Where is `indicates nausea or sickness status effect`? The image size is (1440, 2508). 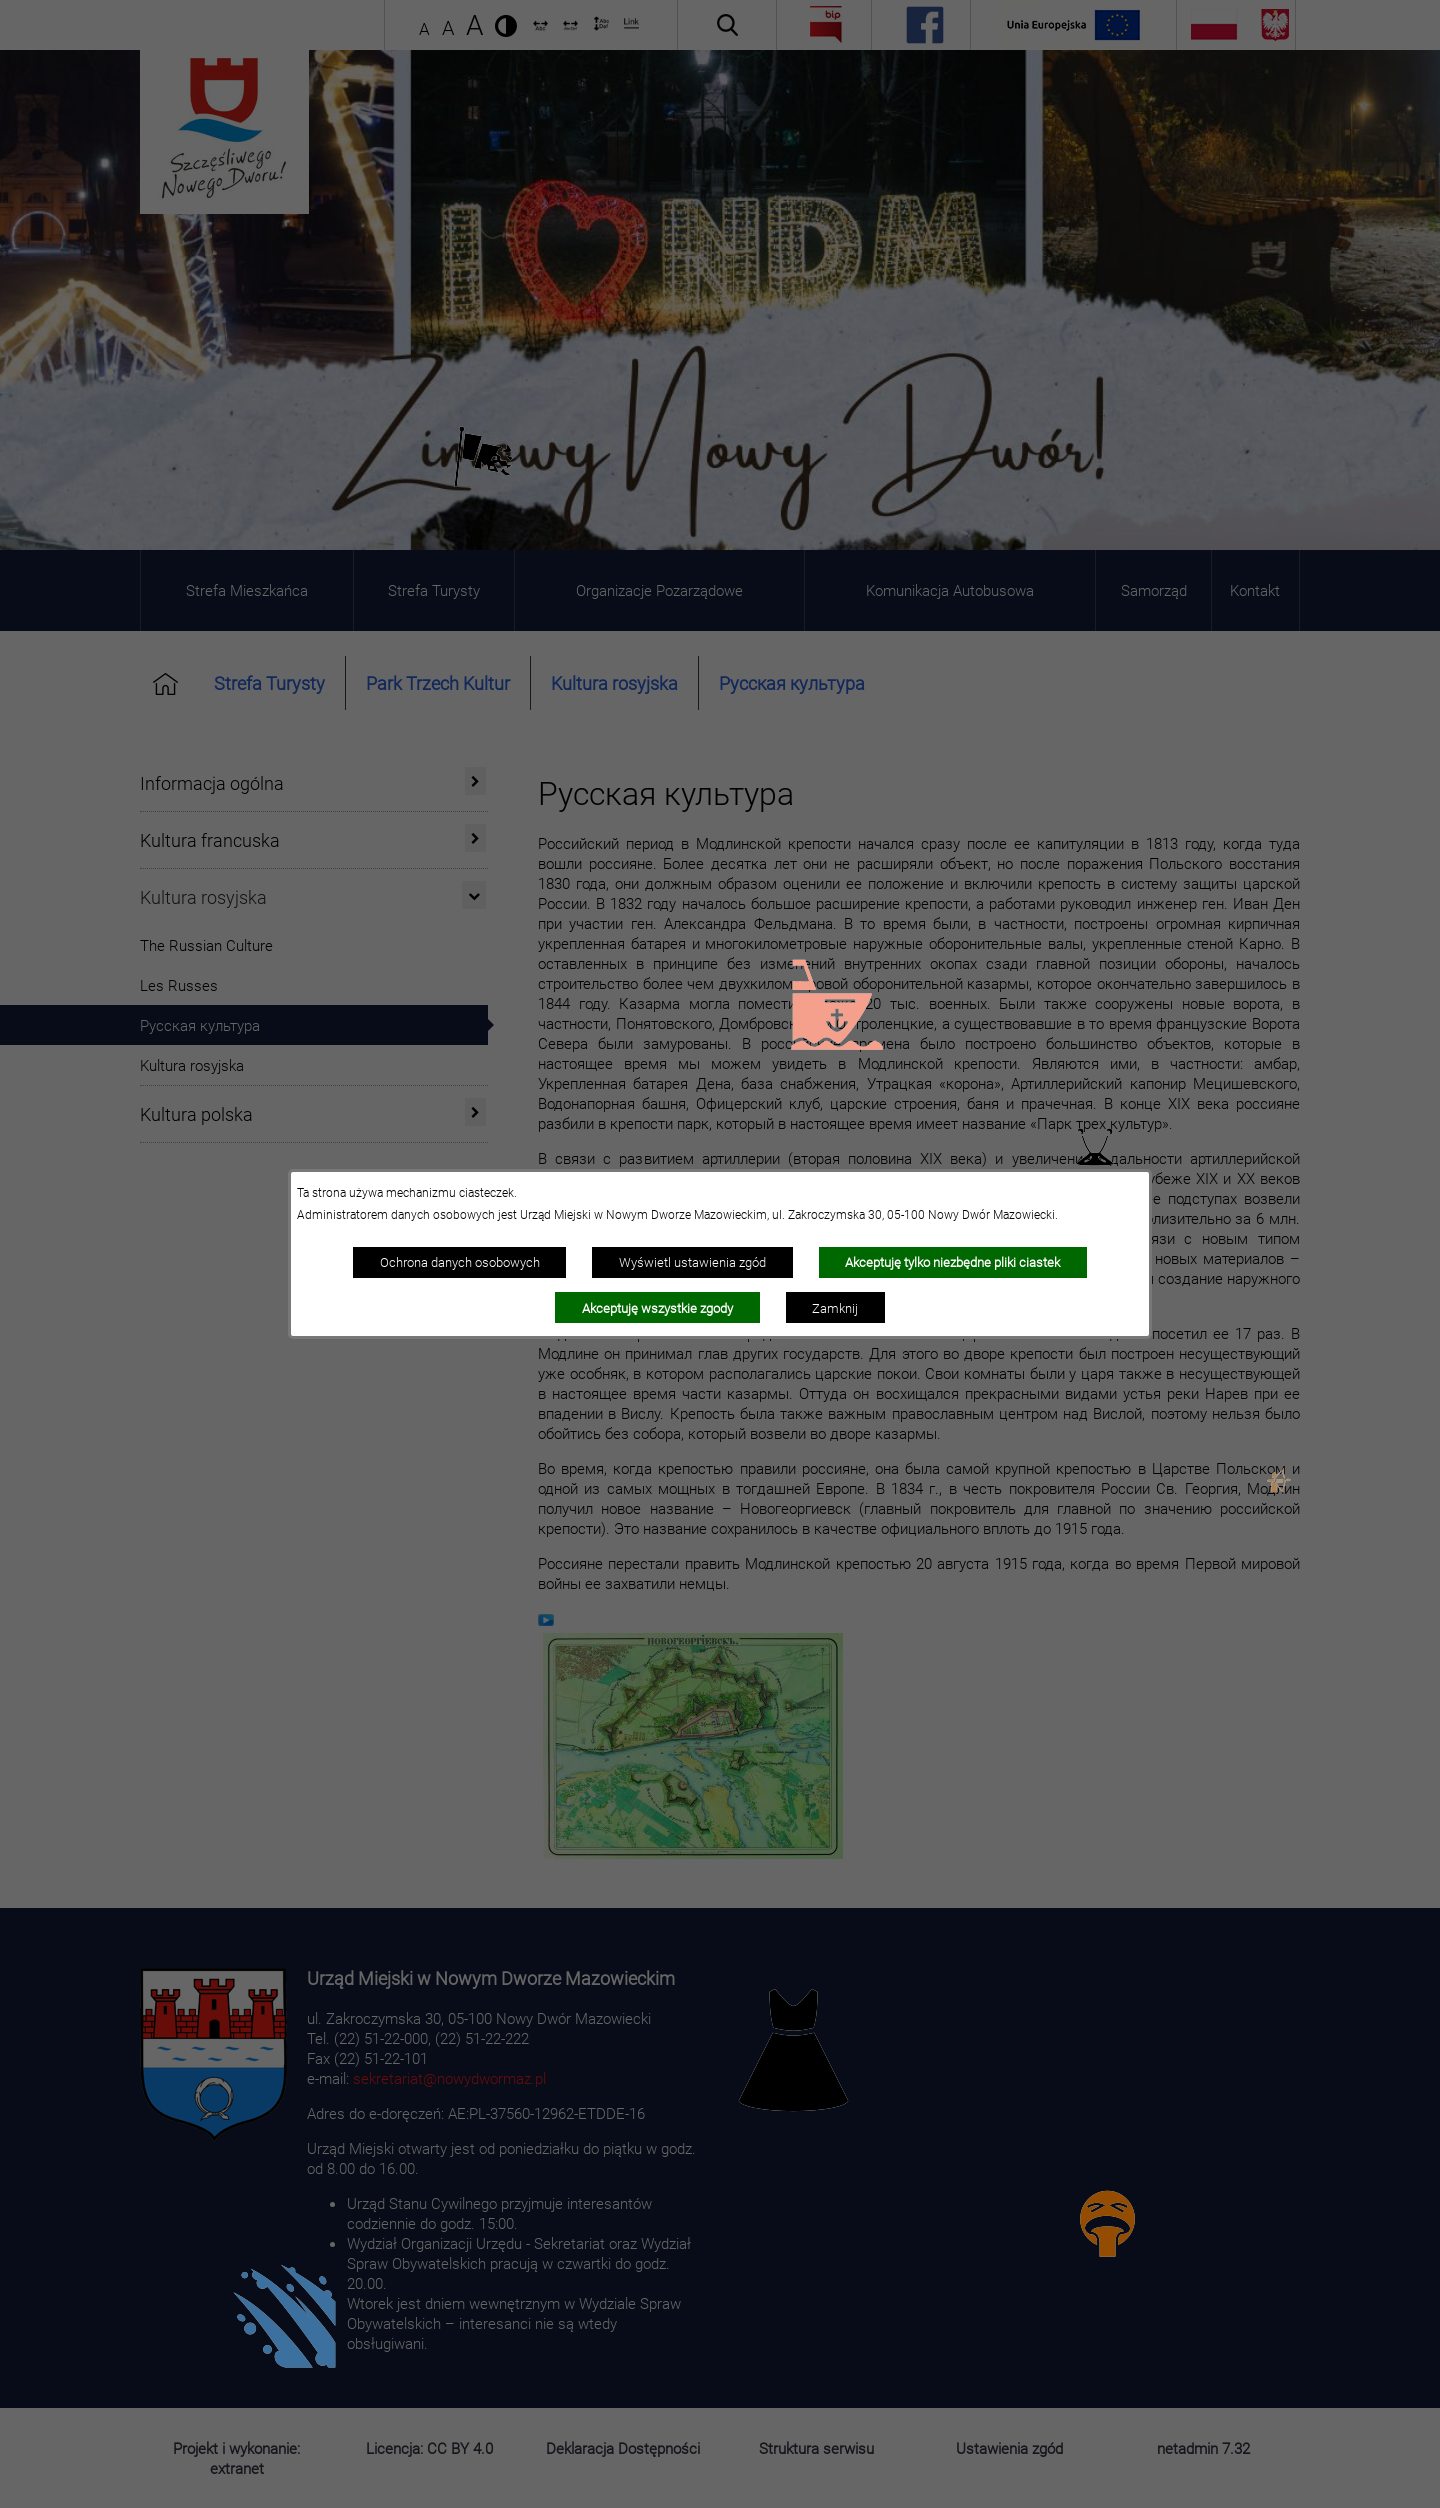 indicates nausea or sickness status effect is located at coordinates (1107, 2223).